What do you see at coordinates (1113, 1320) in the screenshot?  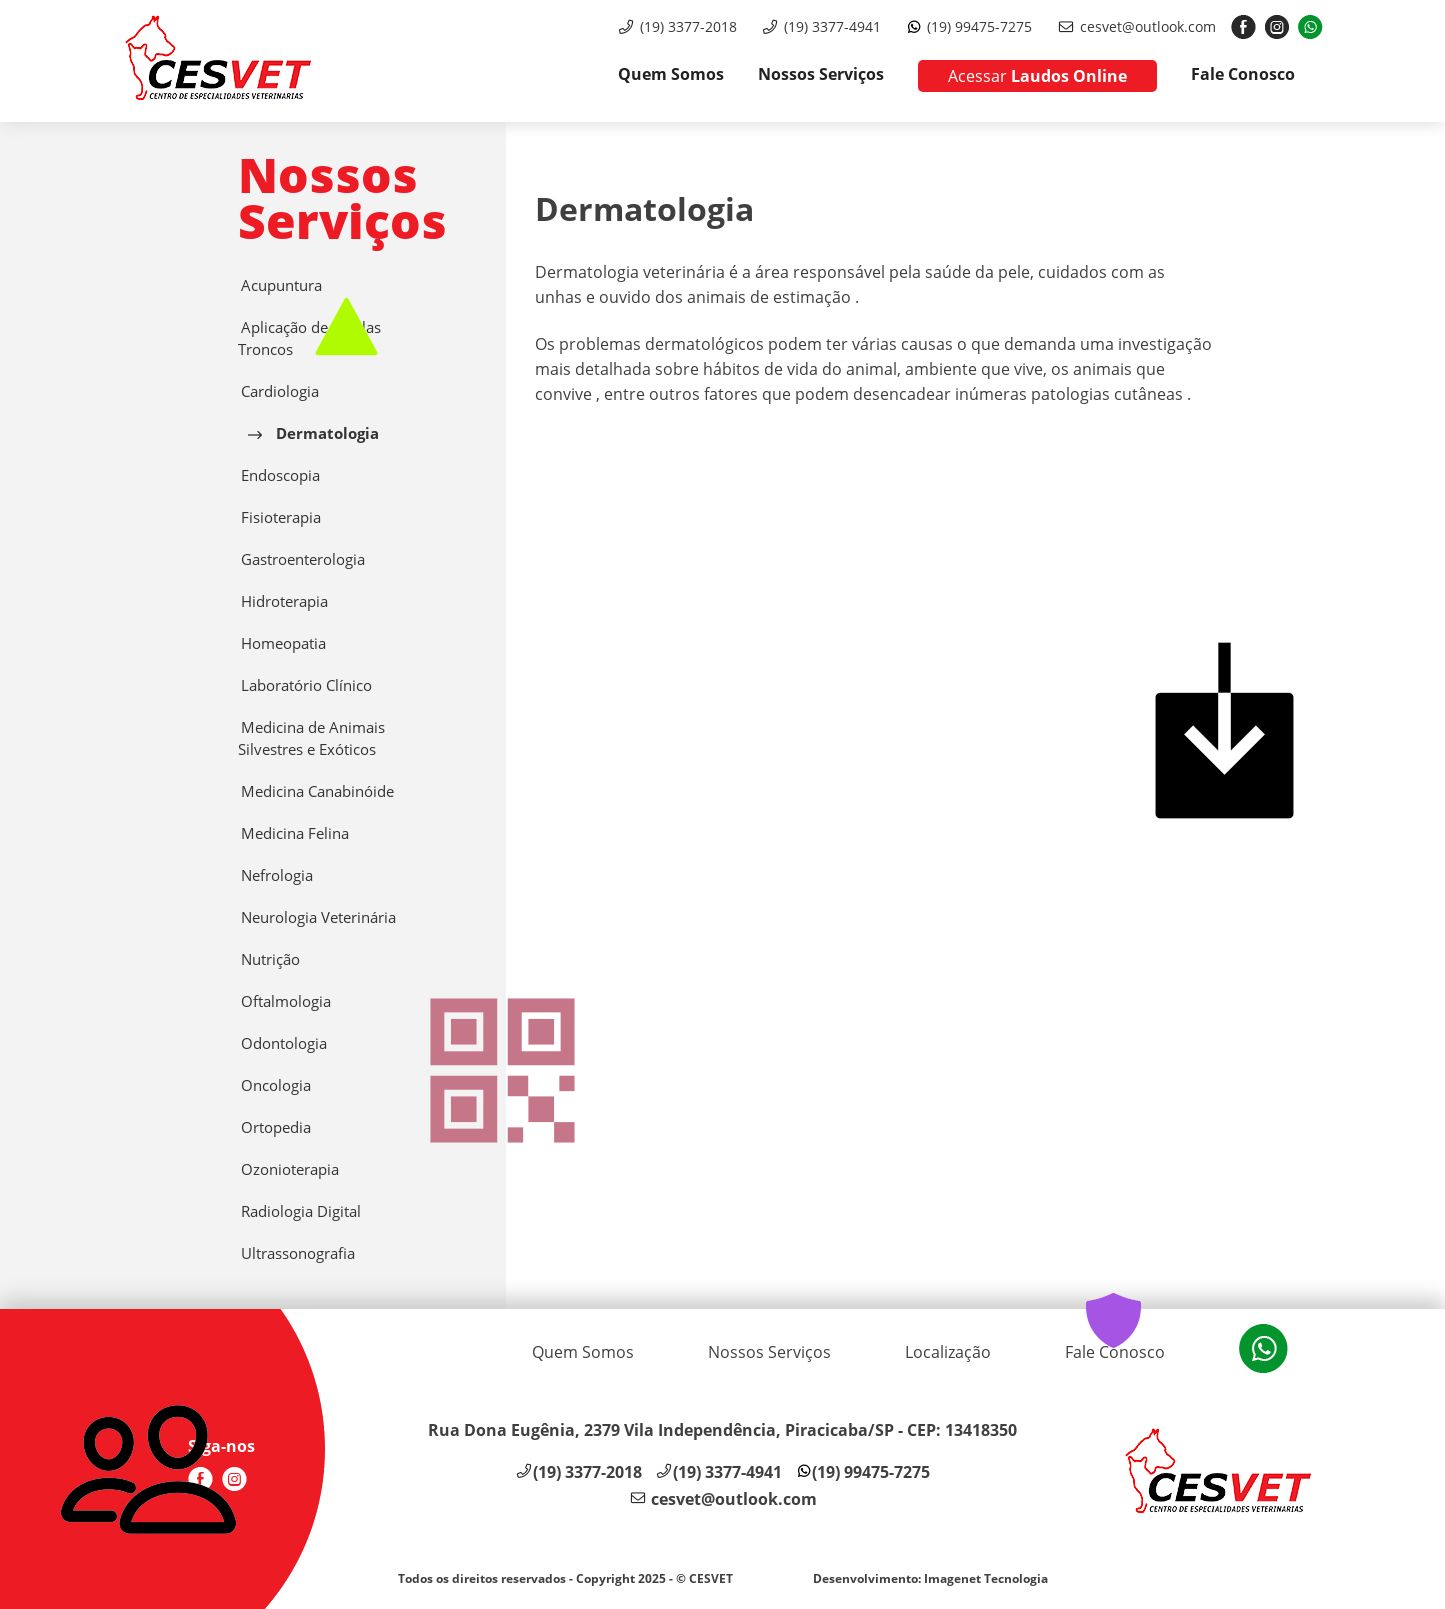 I see `access security settings` at bounding box center [1113, 1320].